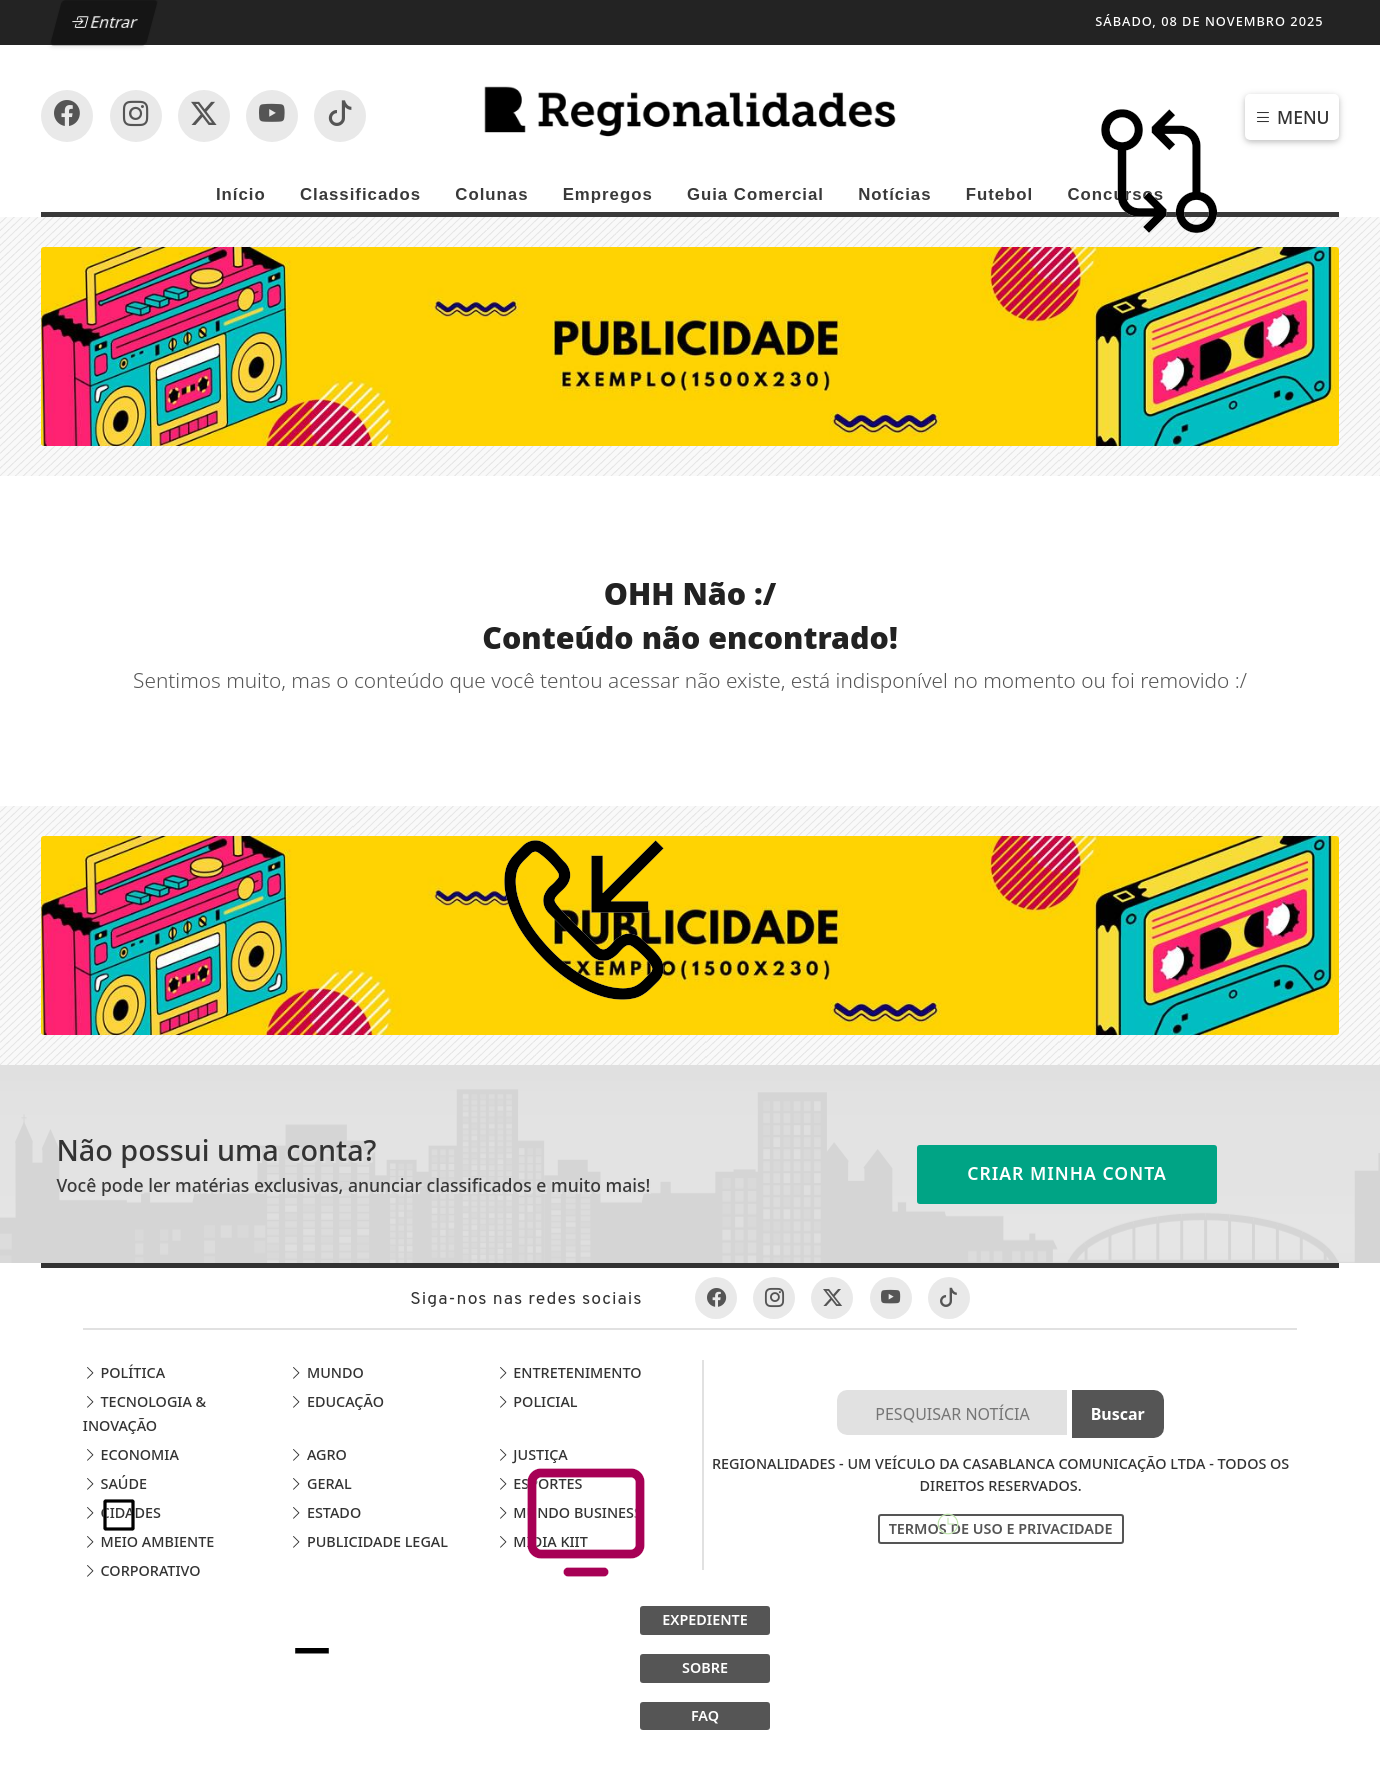  What do you see at coordinates (1159, 167) in the screenshot?
I see `compare branches or commits in version control` at bounding box center [1159, 167].